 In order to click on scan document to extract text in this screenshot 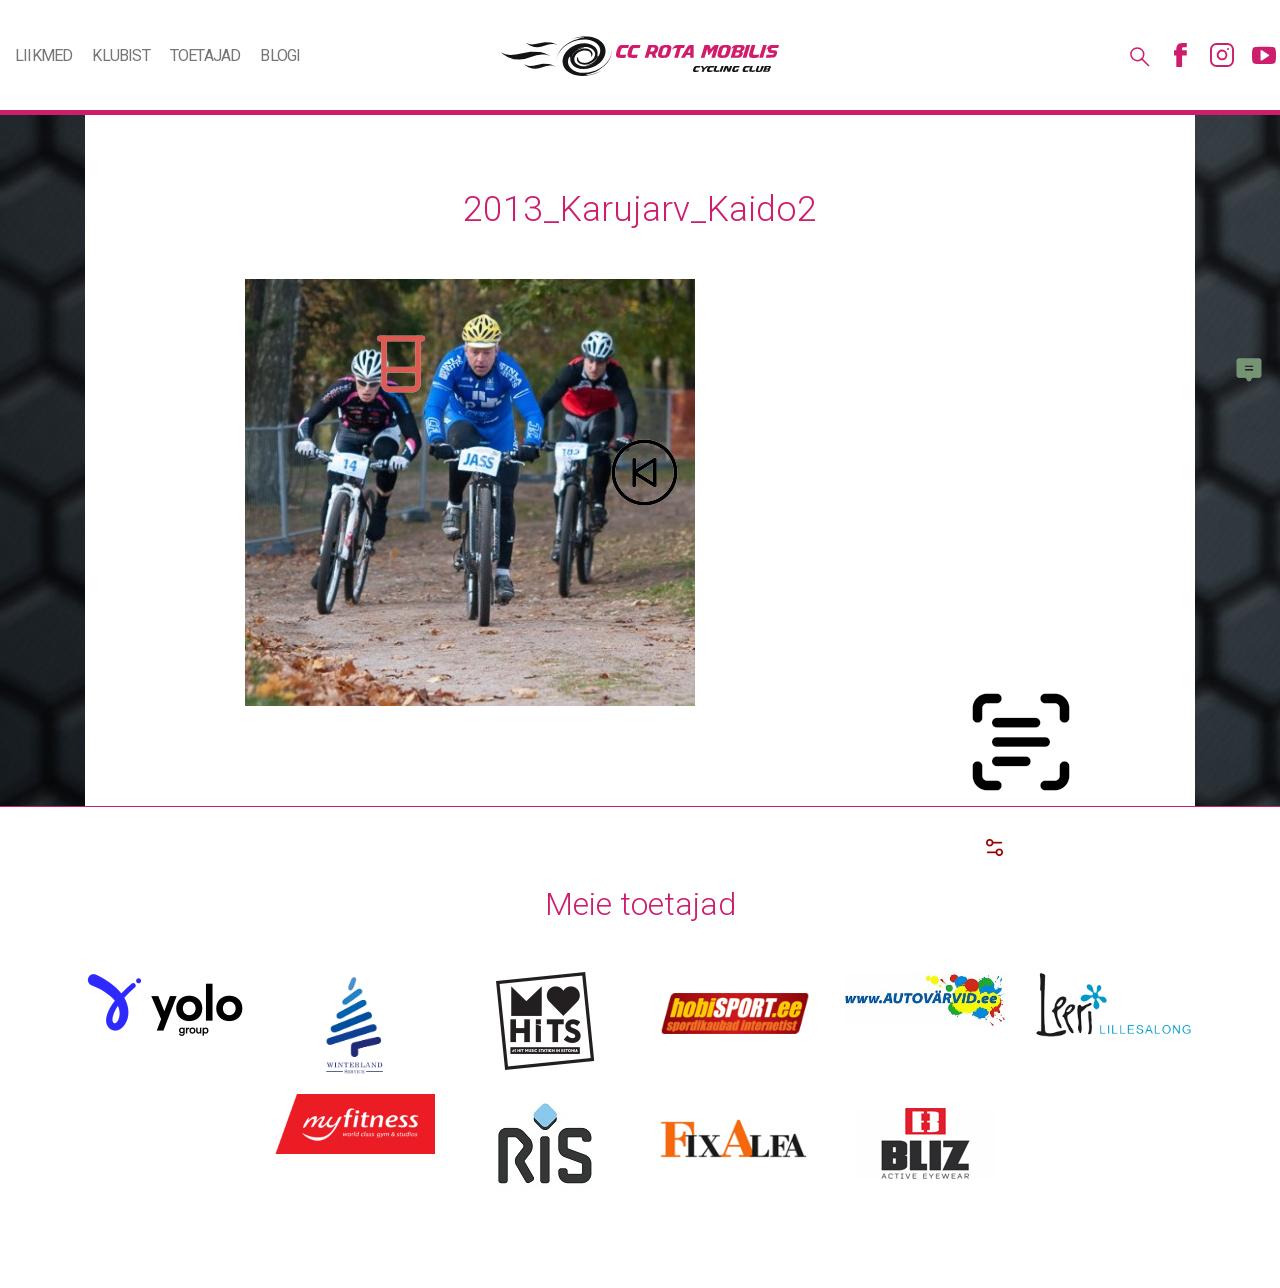, I will do `click(1021, 742)`.